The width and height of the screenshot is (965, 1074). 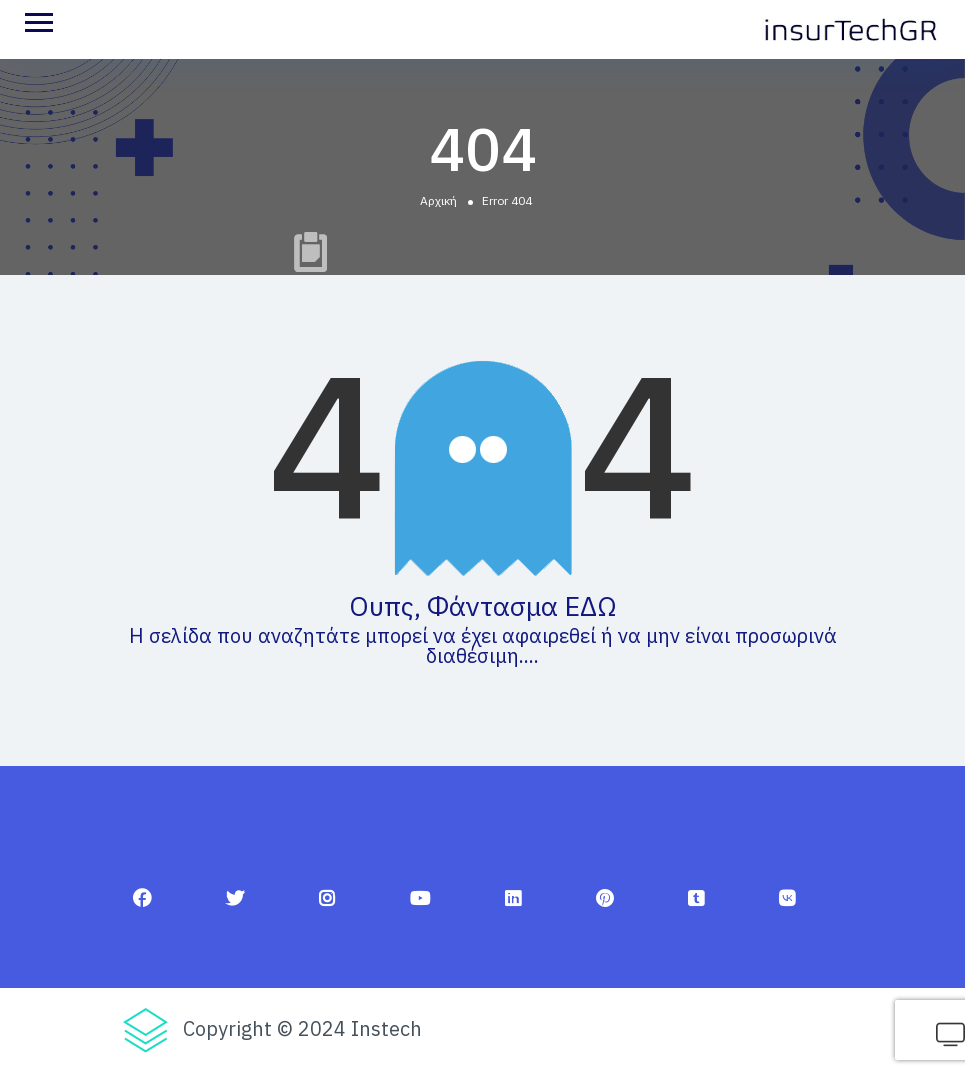 What do you see at coordinates (312, 252) in the screenshot?
I see `paste content from clipboard` at bounding box center [312, 252].